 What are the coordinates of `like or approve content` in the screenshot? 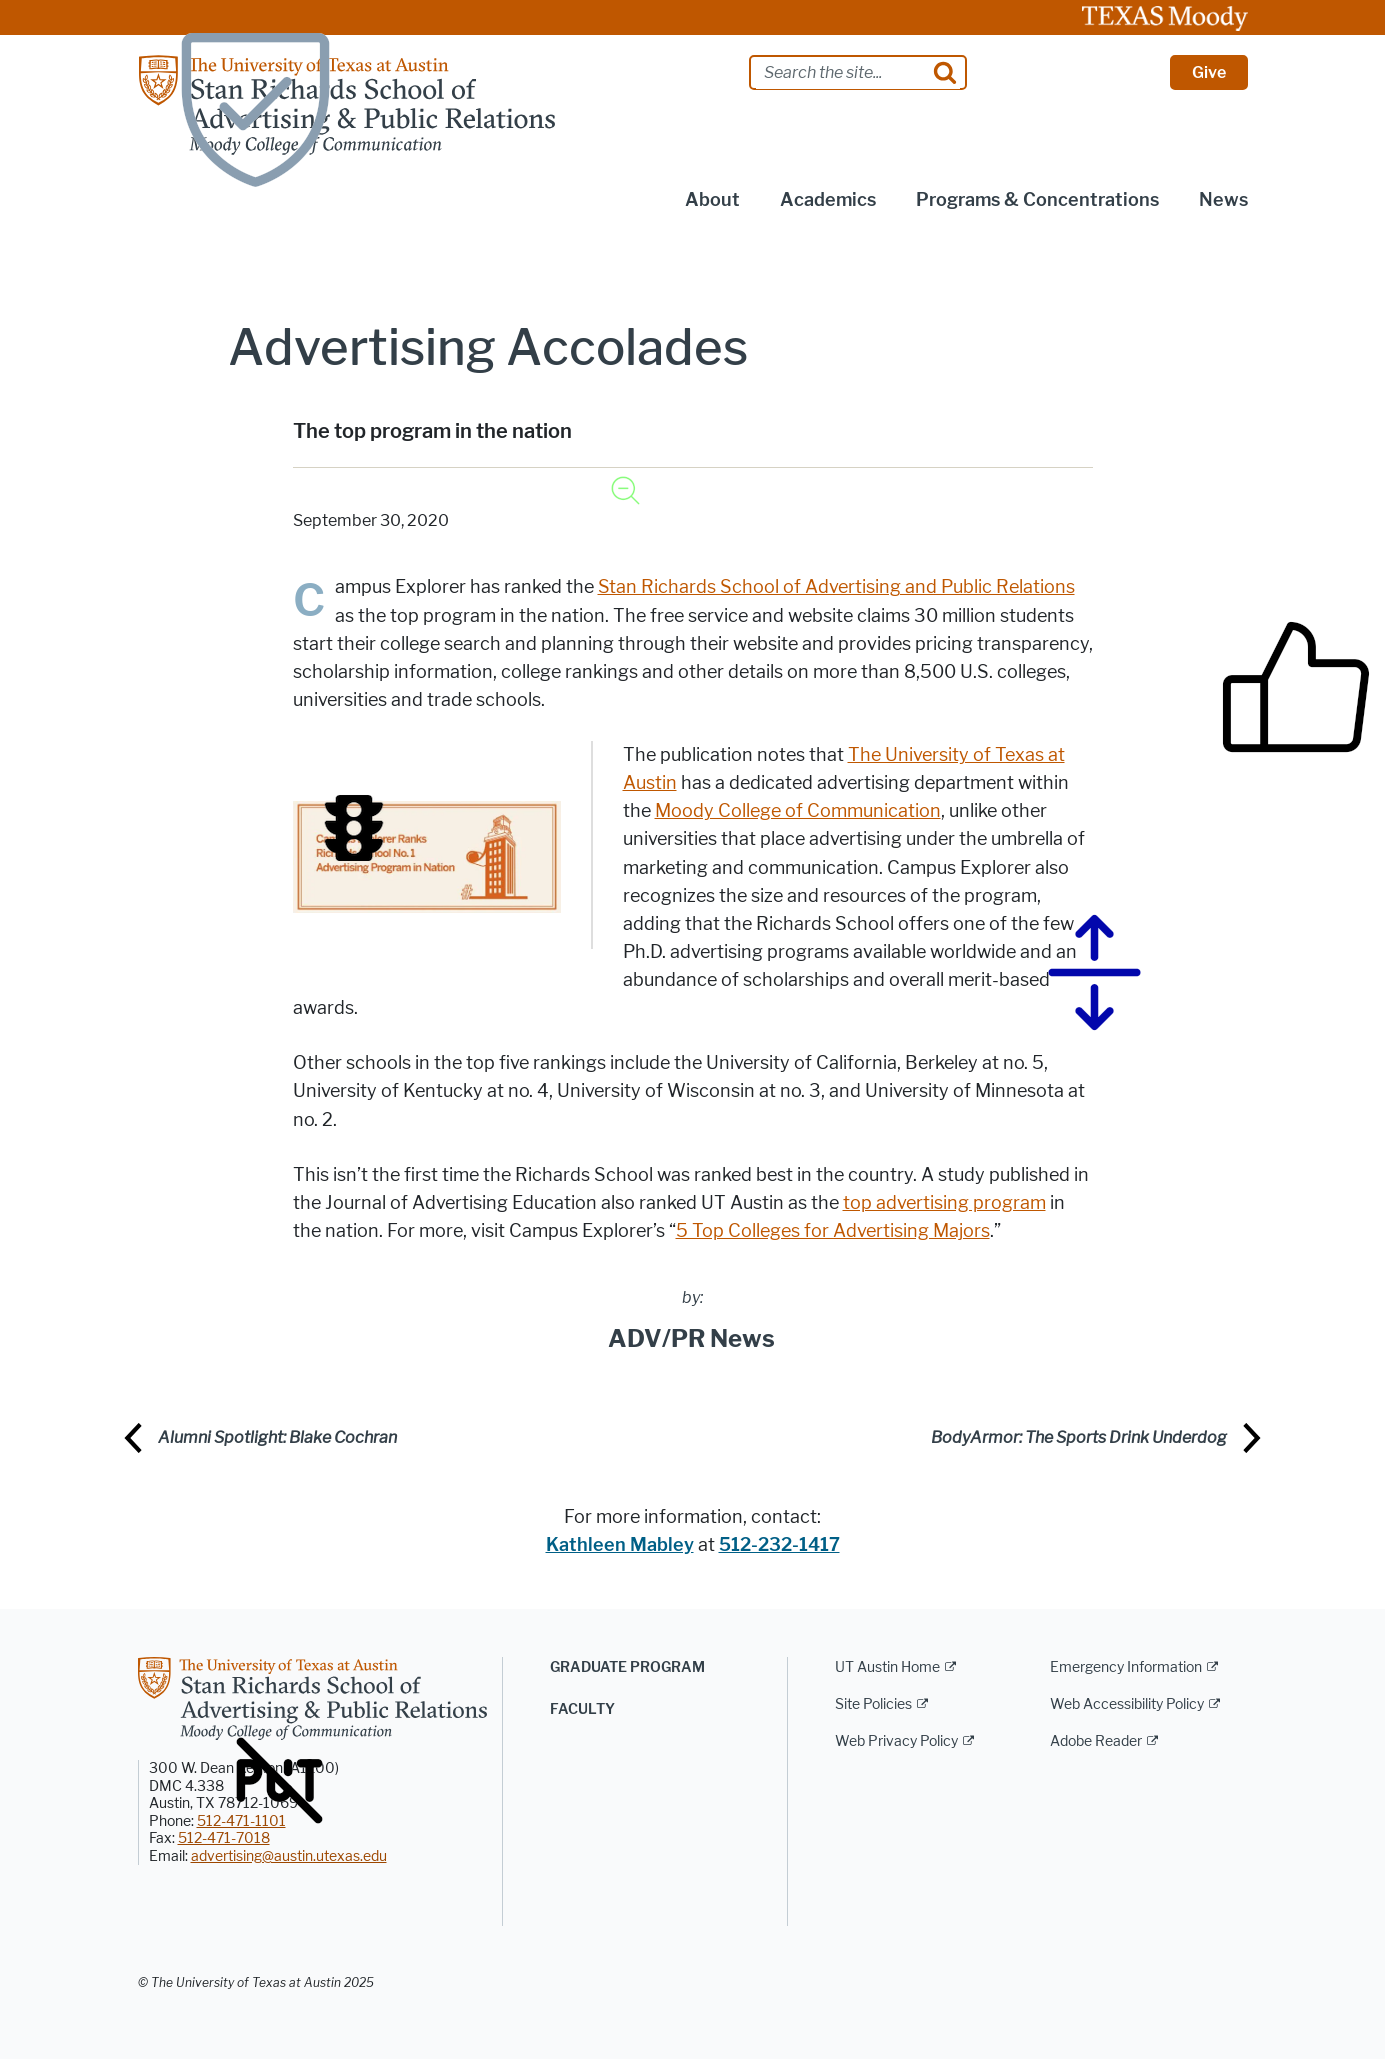 It's located at (1296, 695).